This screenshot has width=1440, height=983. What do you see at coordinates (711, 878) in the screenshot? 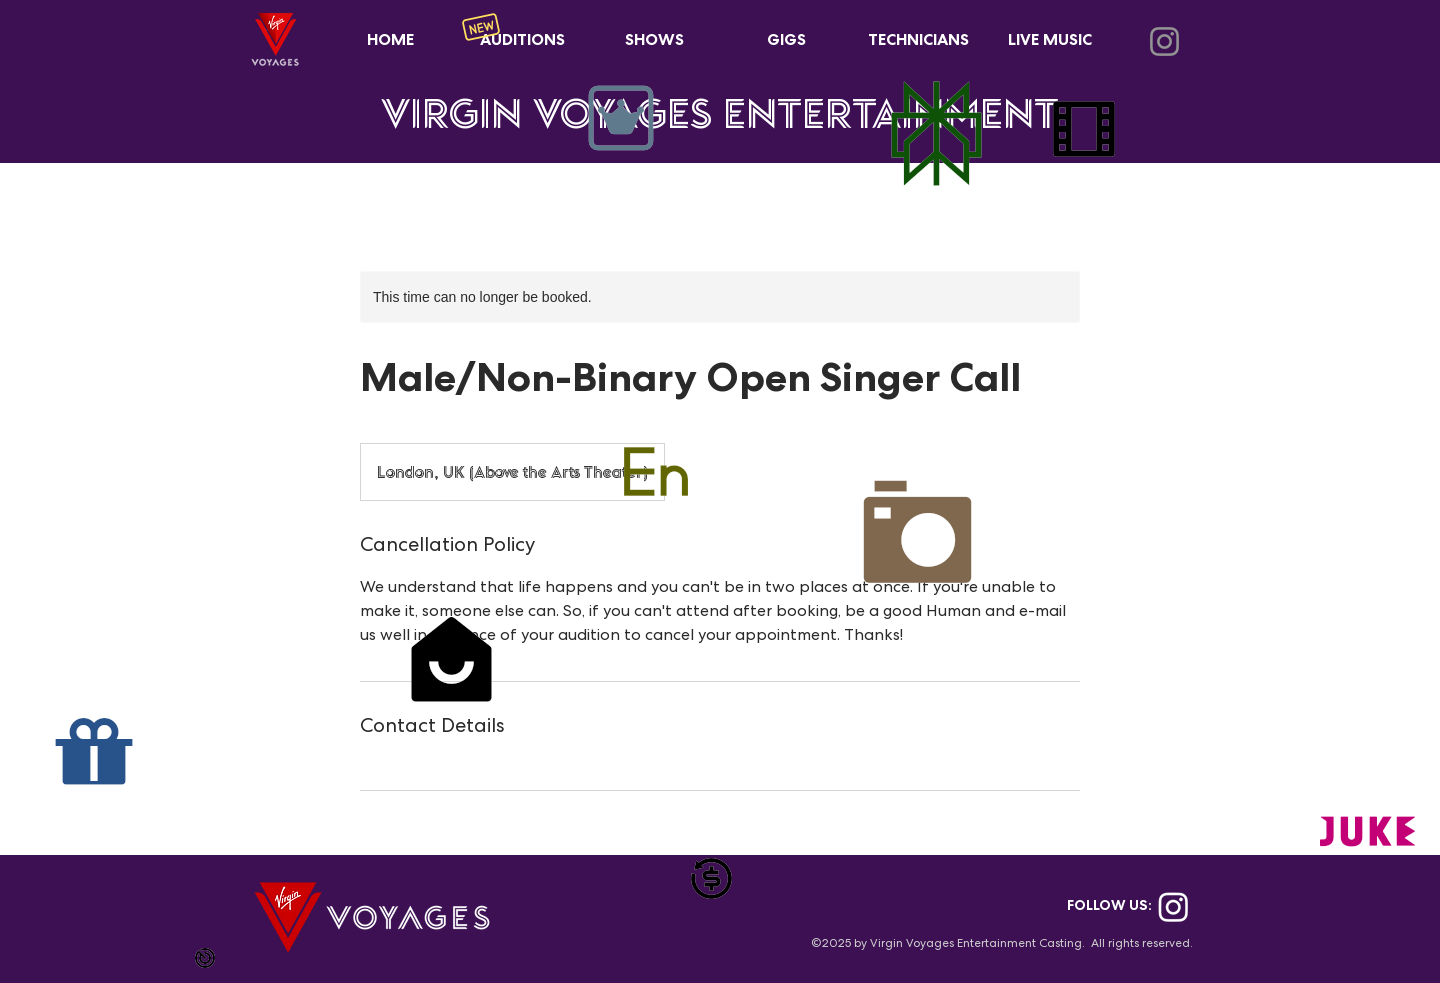
I see `request a refund for a purchase` at bounding box center [711, 878].